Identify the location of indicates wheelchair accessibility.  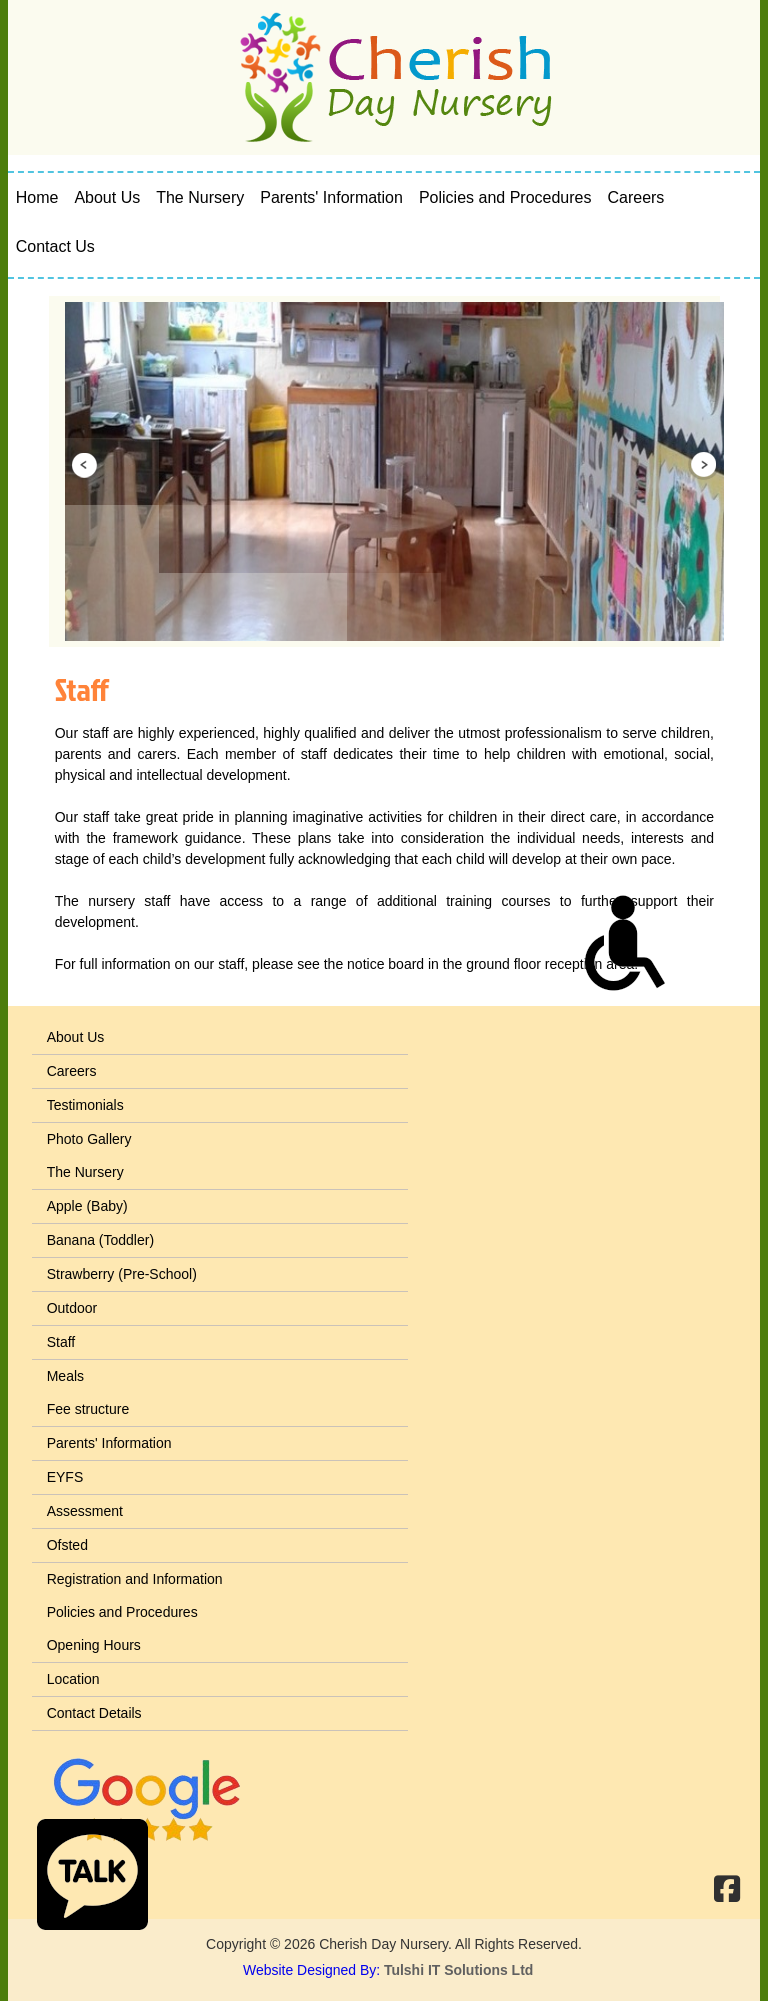
(623, 943).